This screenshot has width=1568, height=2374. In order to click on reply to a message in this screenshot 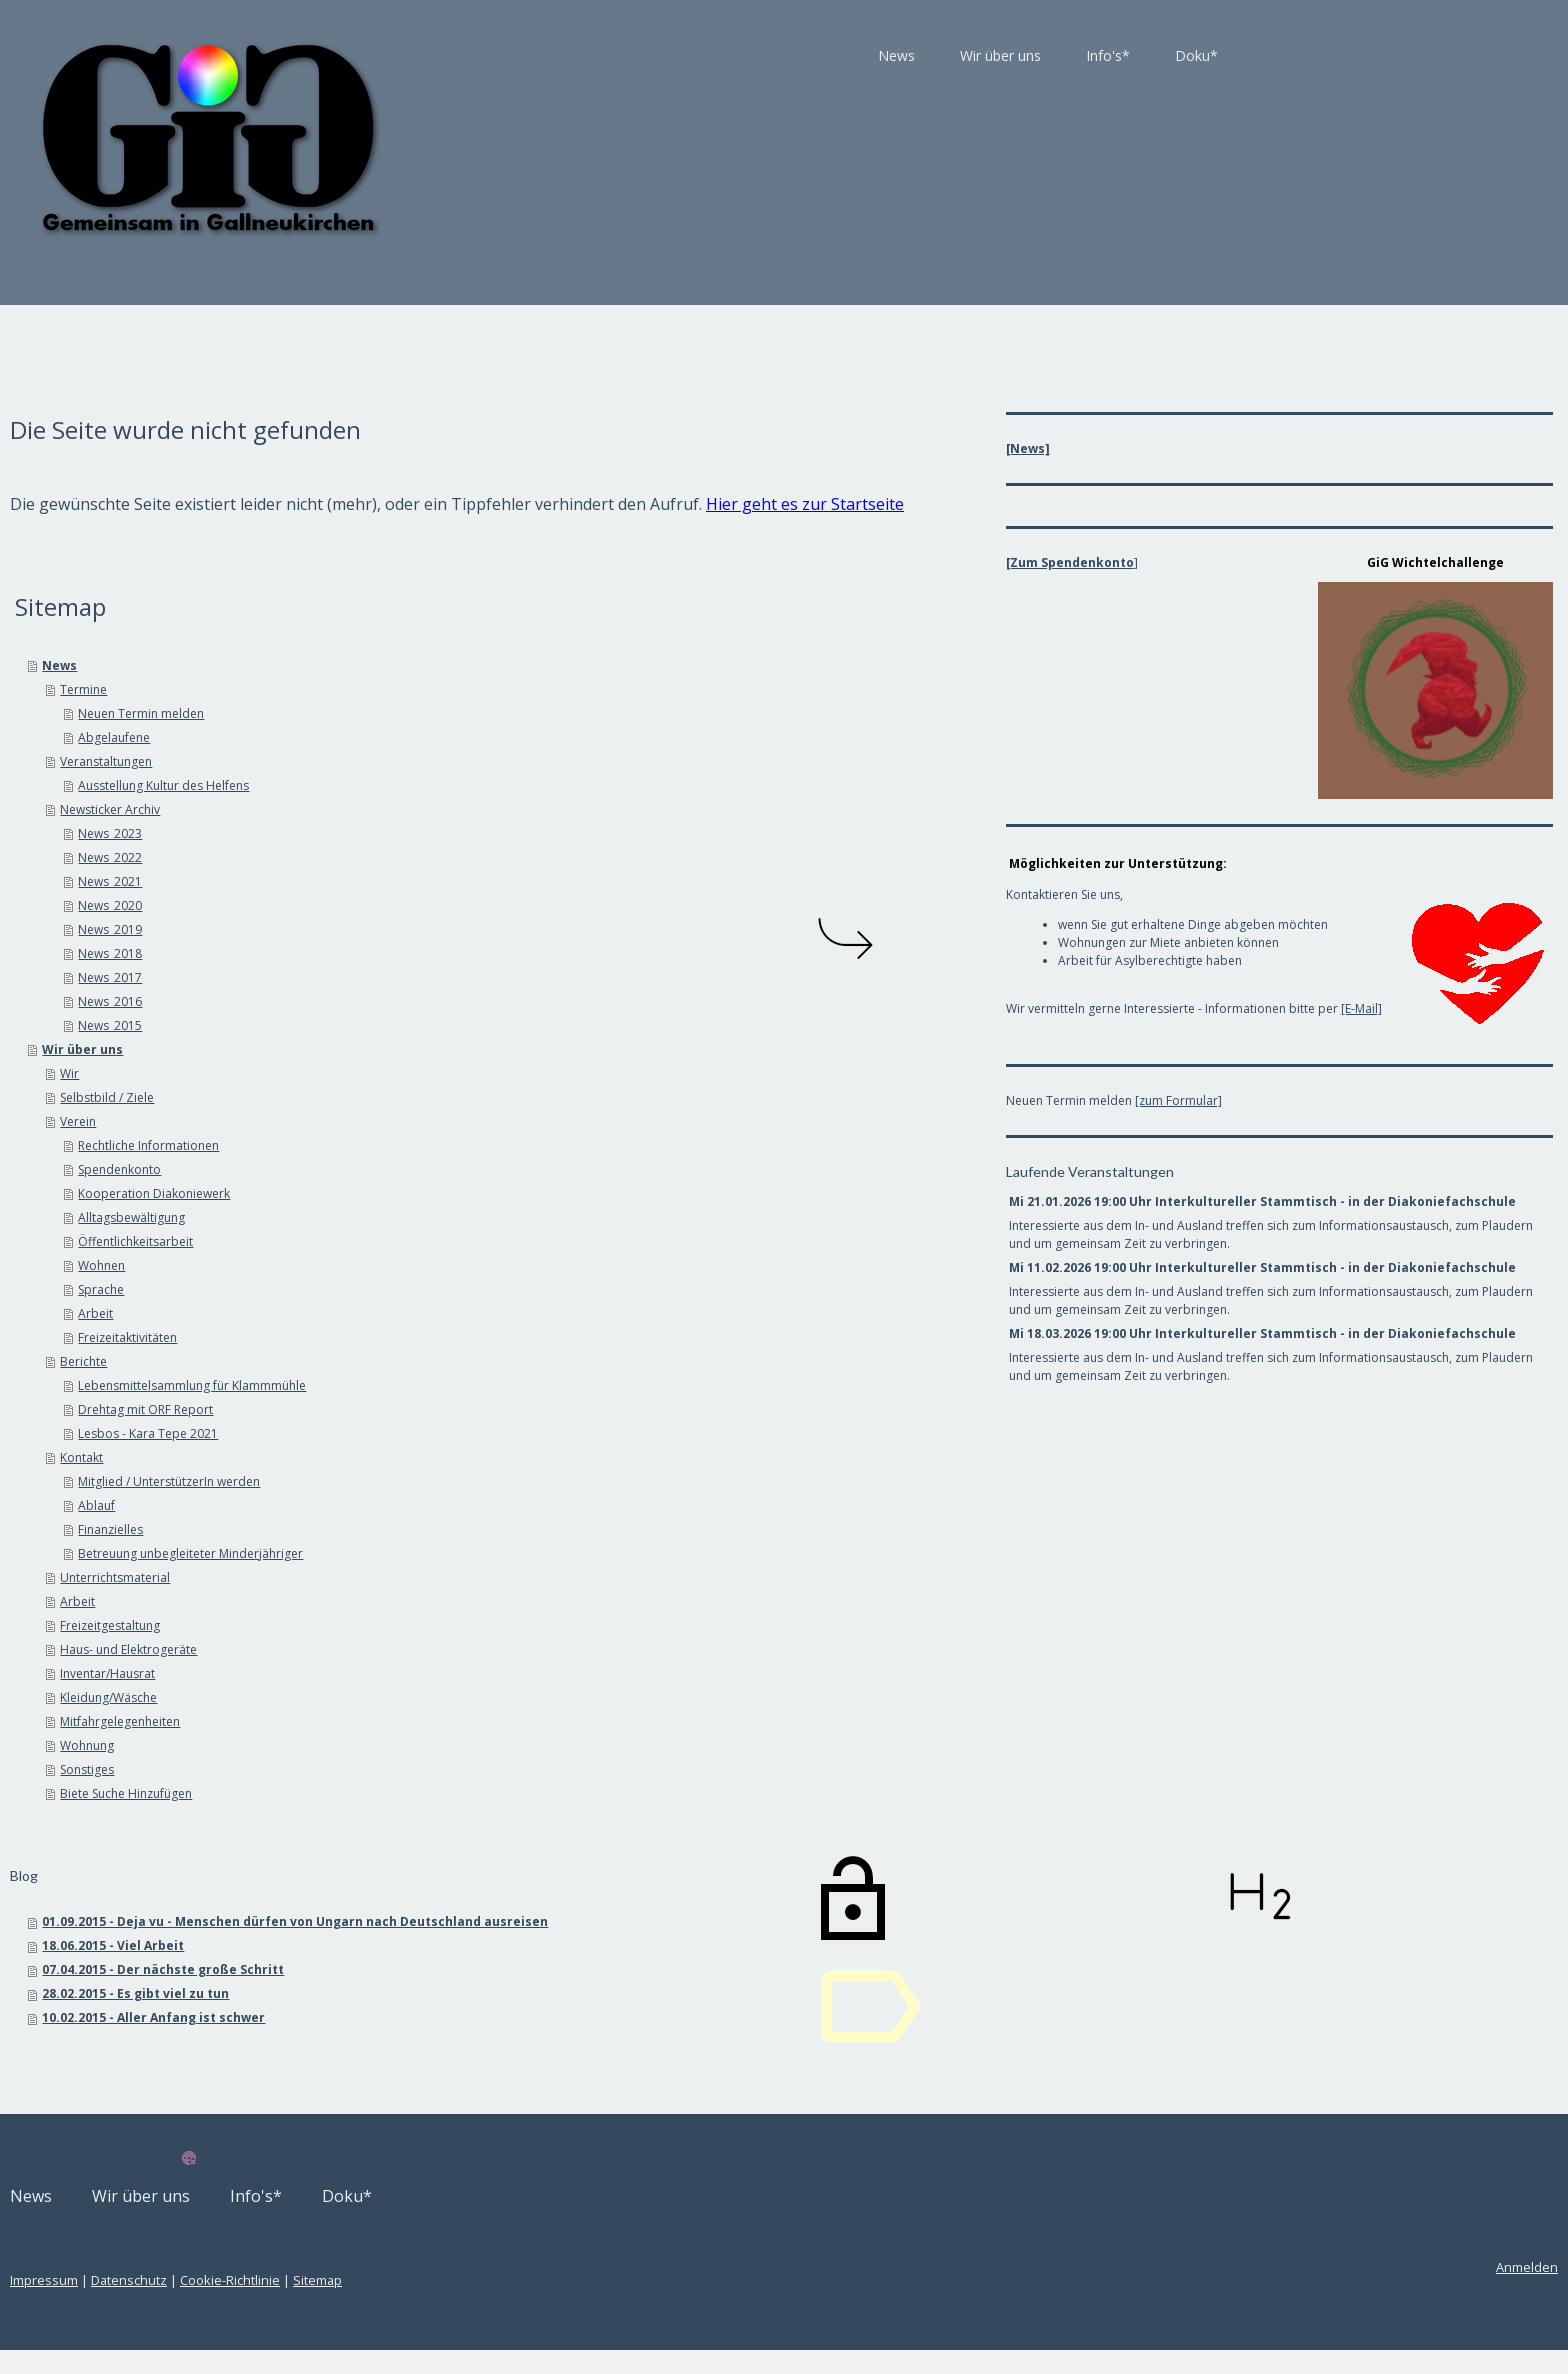, I will do `click(845, 938)`.